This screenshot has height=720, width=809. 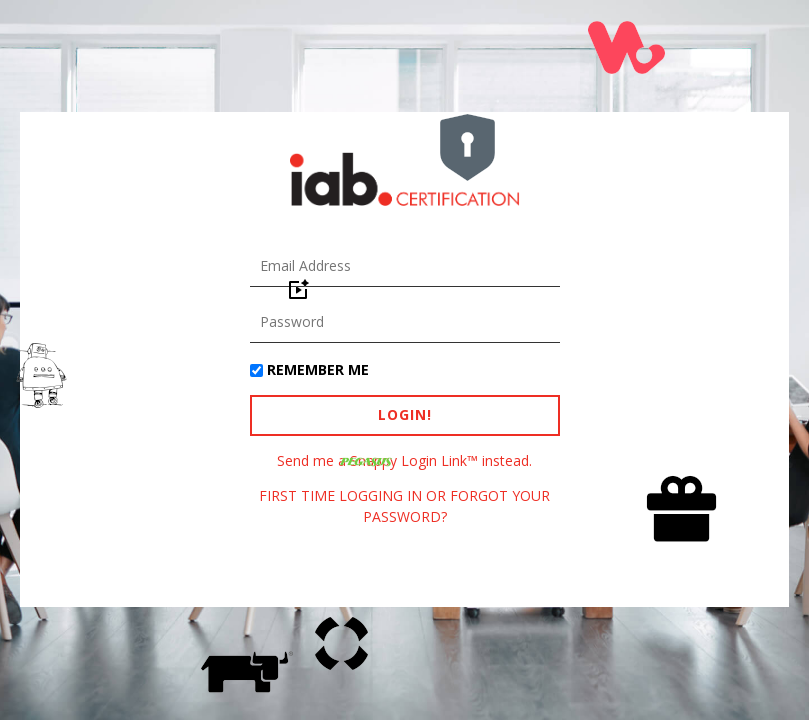 I want to click on open Rancher container management platform, so click(x=247, y=672).